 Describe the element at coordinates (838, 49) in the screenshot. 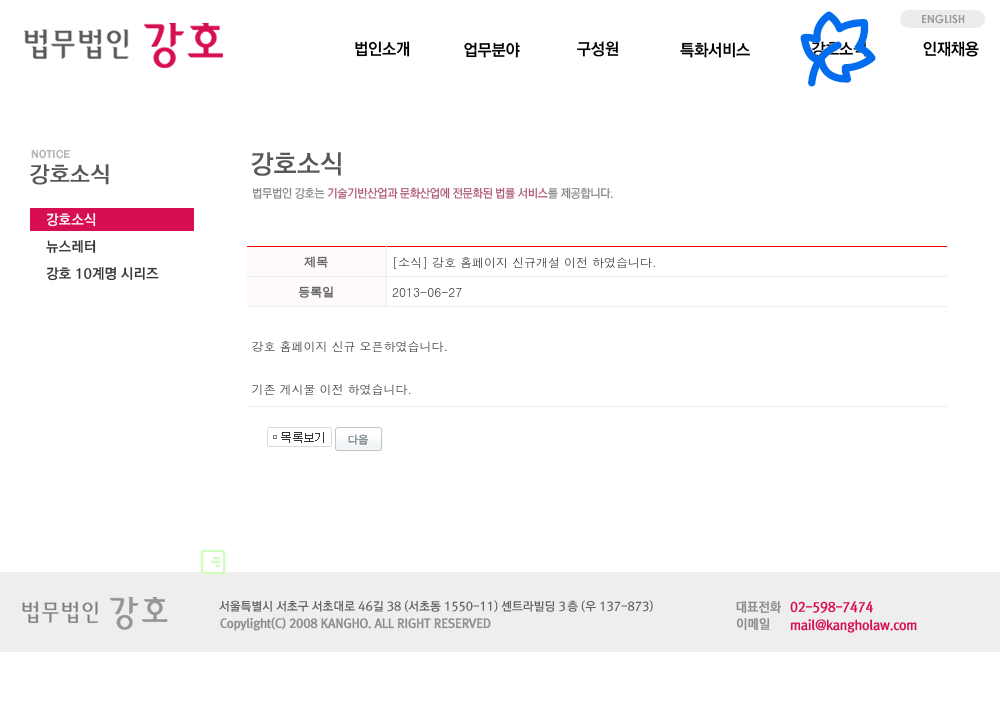

I see `view eco-friendly or sustainable options` at that location.